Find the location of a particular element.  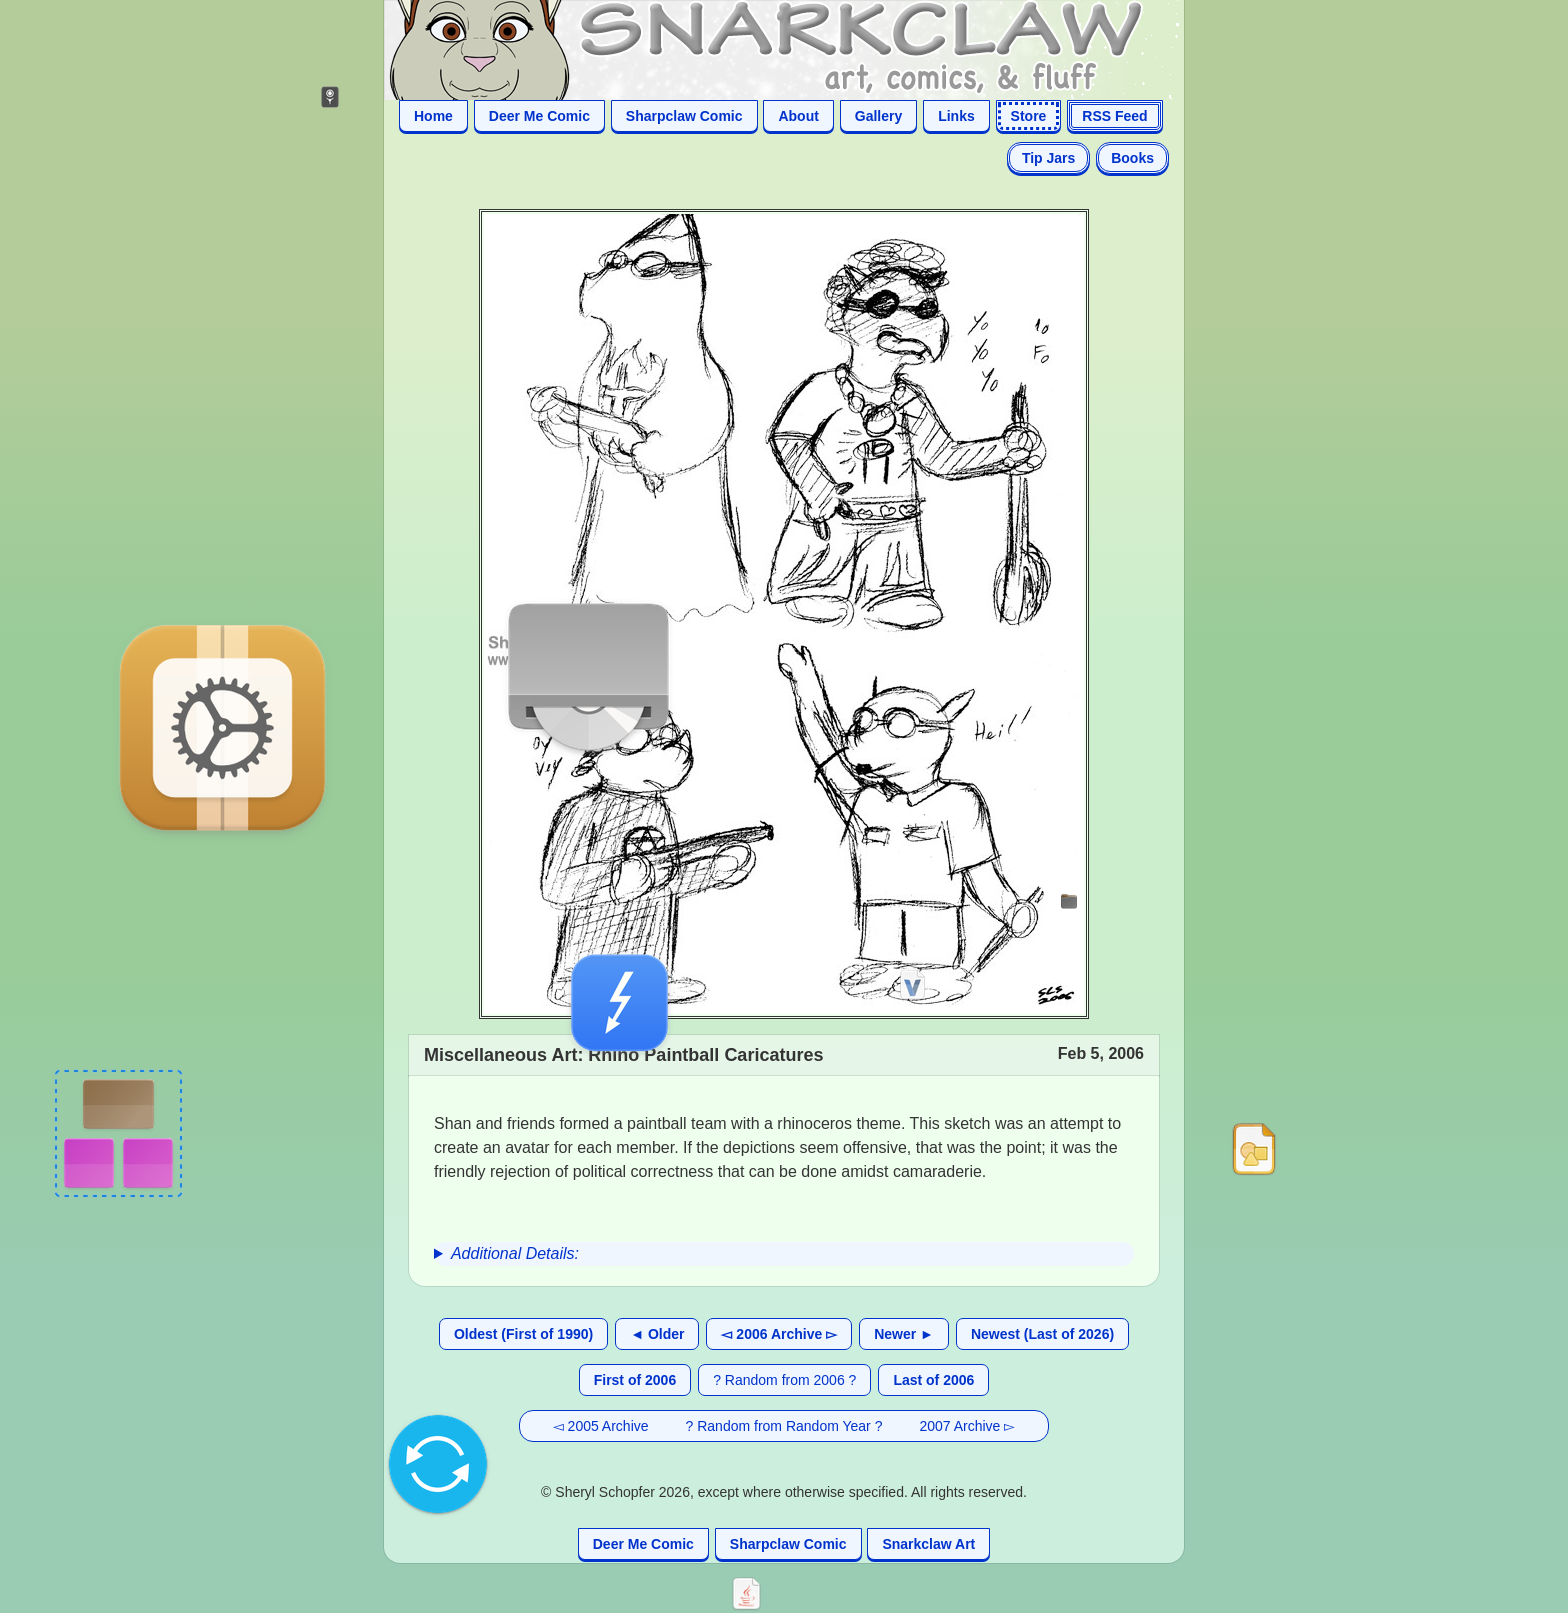

a v programming language source file is located at coordinates (912, 984).